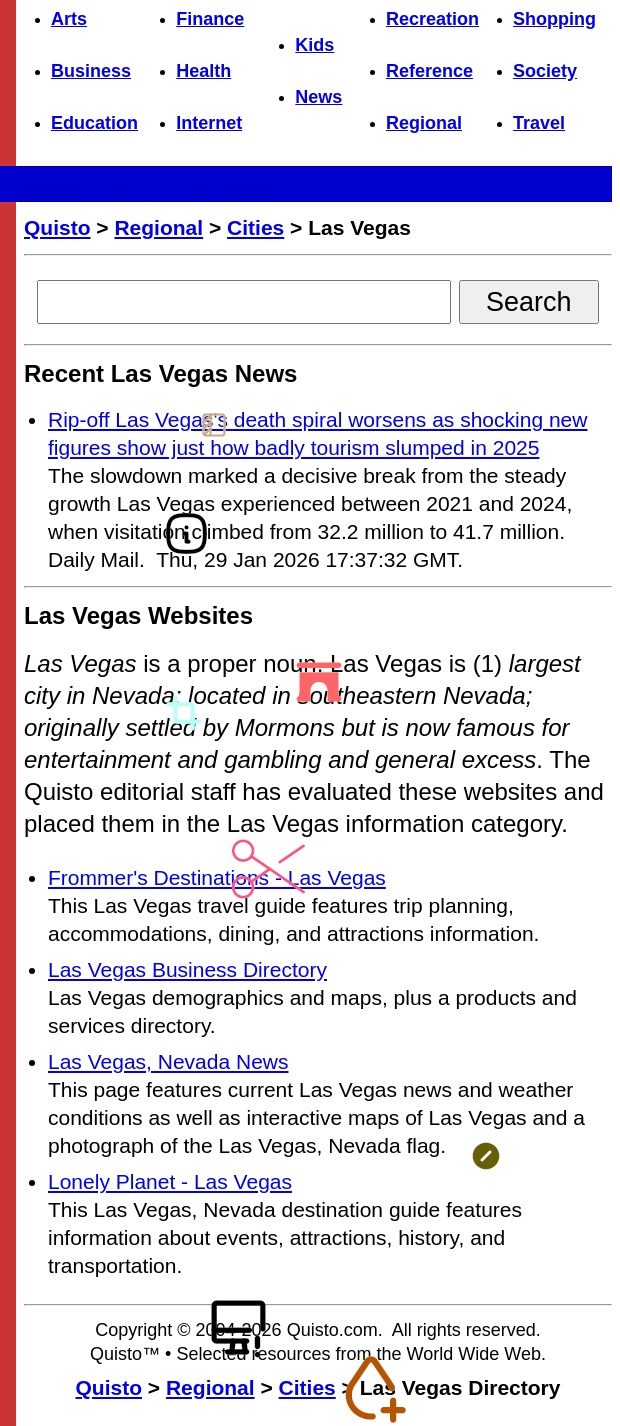 The width and height of the screenshot is (620, 1426). What do you see at coordinates (267, 869) in the screenshot?
I see `cut selected content` at bounding box center [267, 869].